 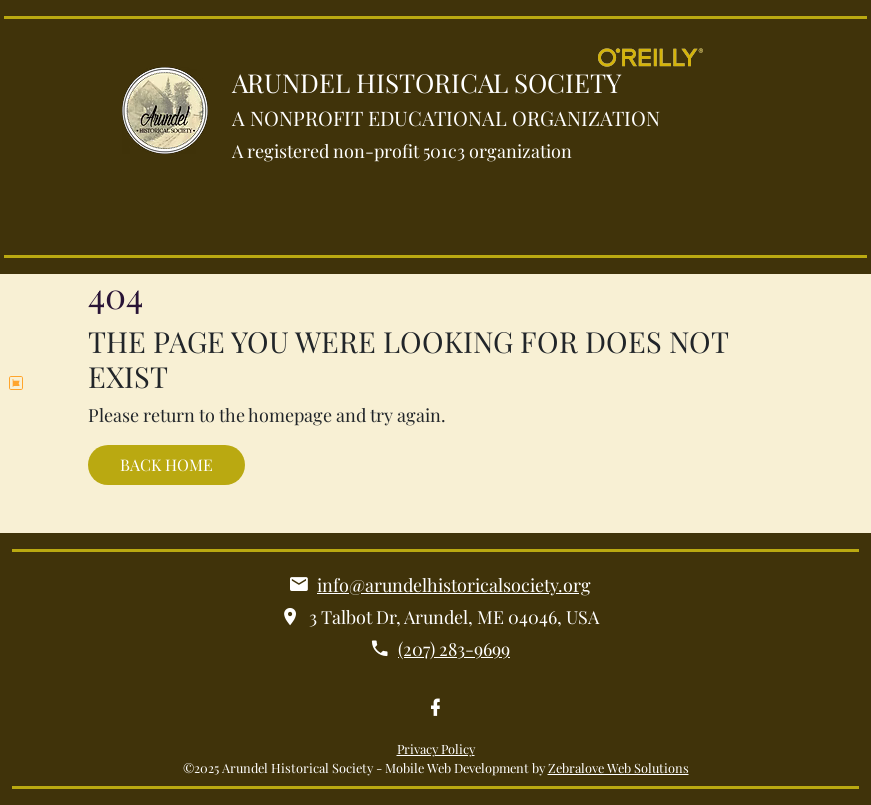 I want to click on font awesome brand logo, so click(x=16, y=383).